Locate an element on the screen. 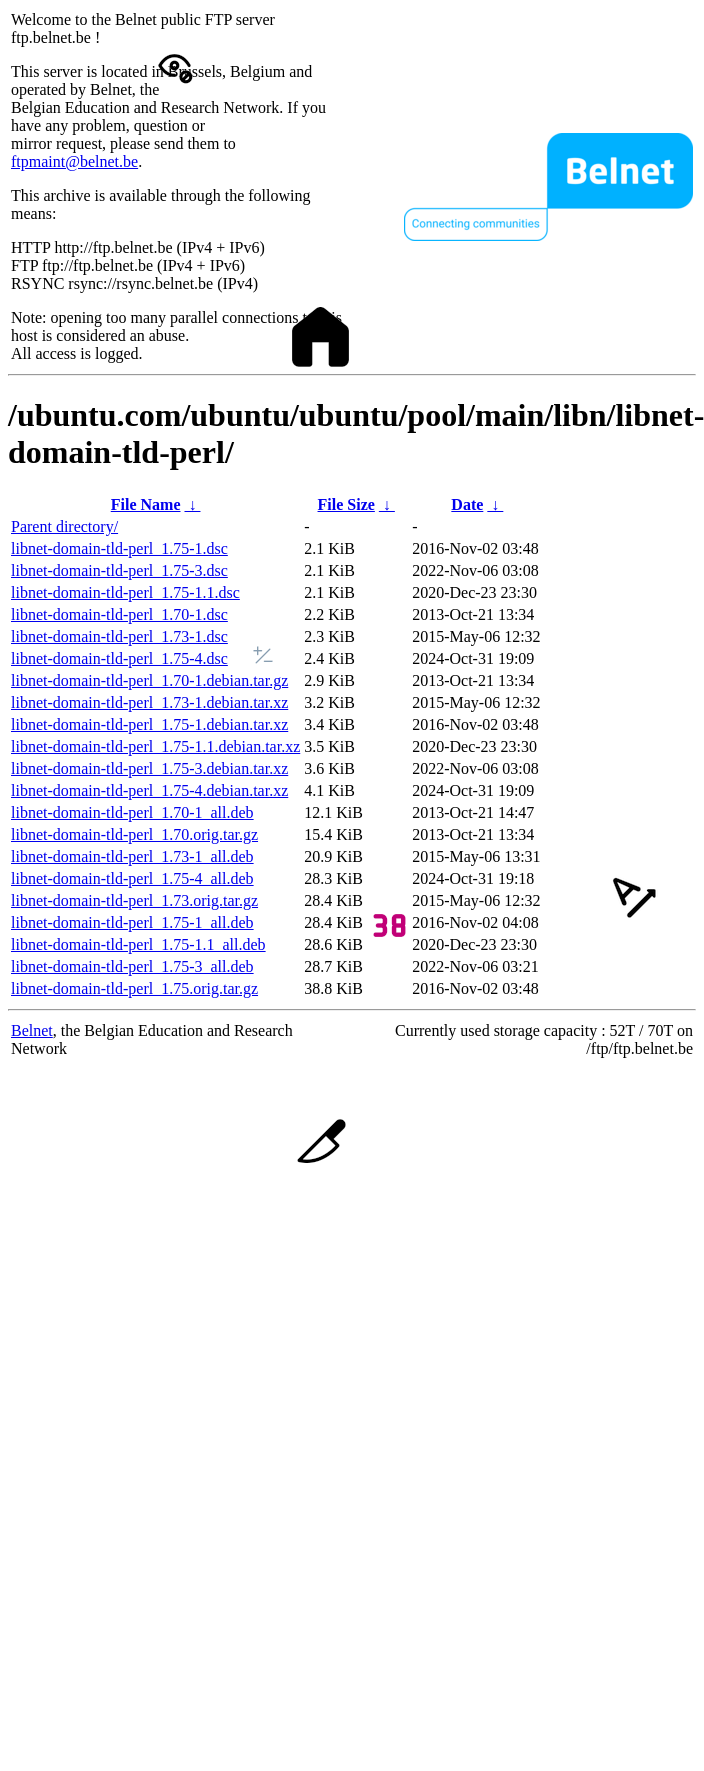 The image size is (704, 1771). indicates item number 38 in a list or sequence is located at coordinates (389, 925).